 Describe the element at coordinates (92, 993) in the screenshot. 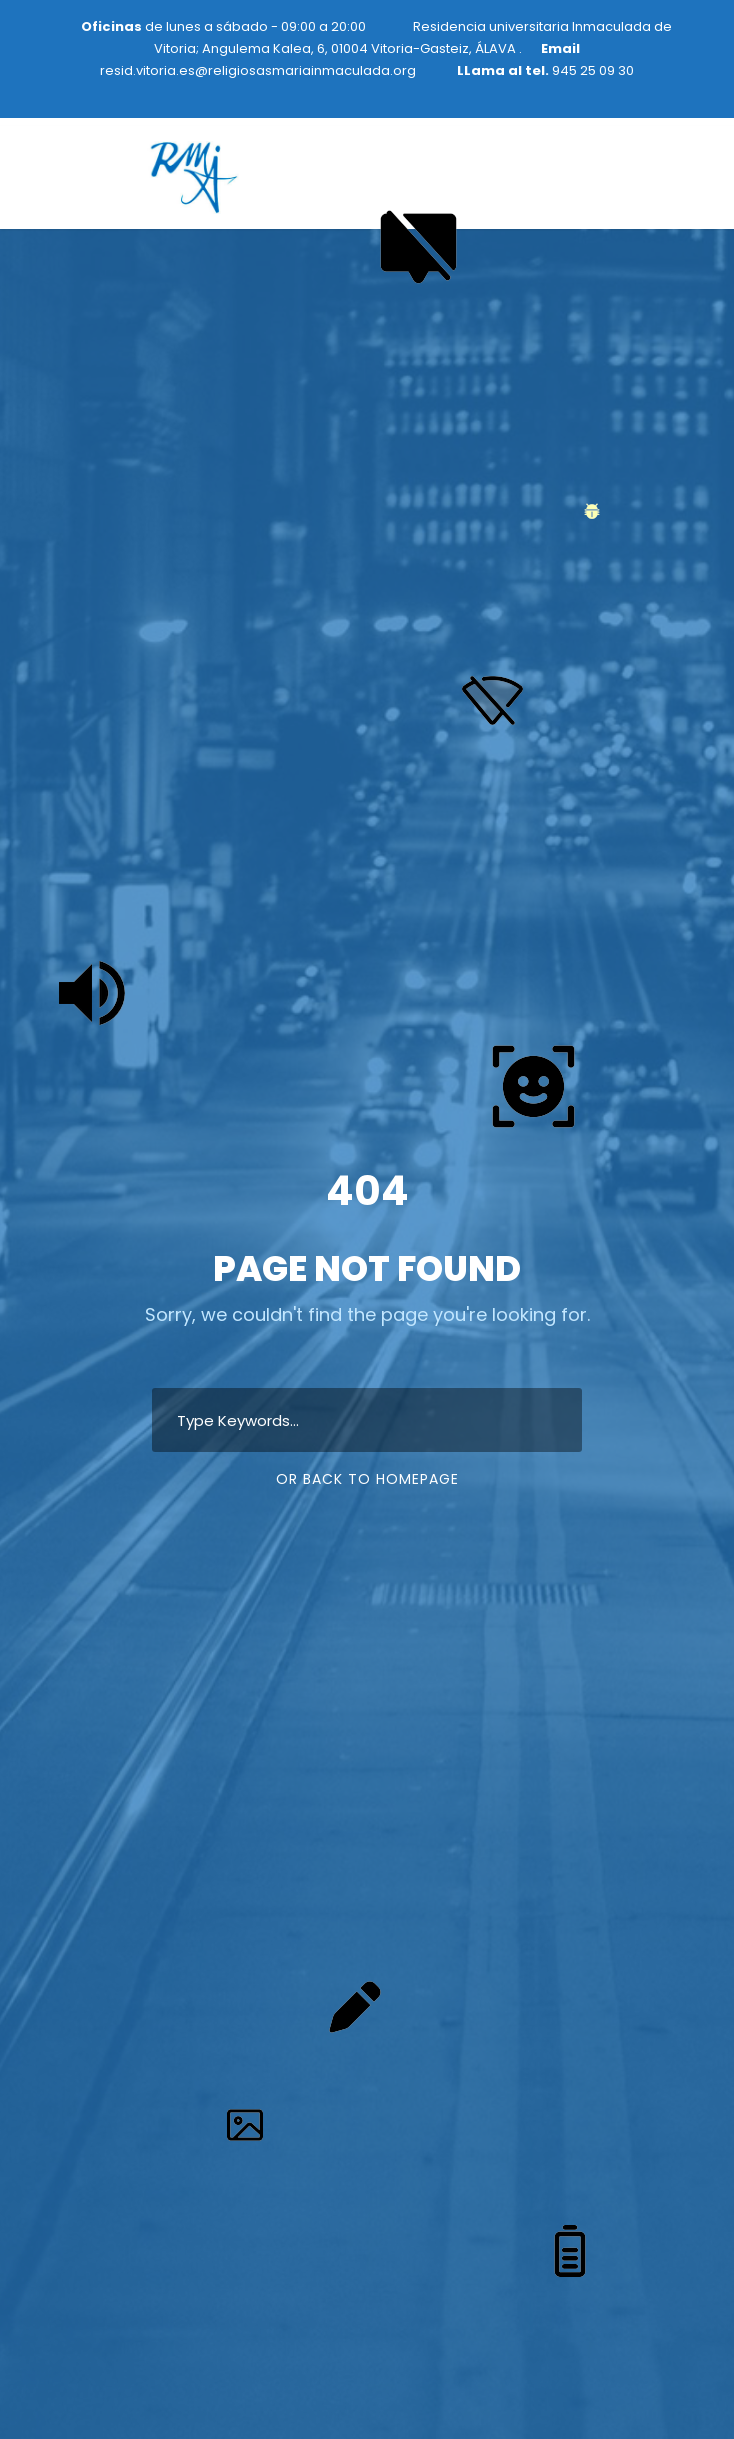

I see `increase or unmute audio volume` at that location.